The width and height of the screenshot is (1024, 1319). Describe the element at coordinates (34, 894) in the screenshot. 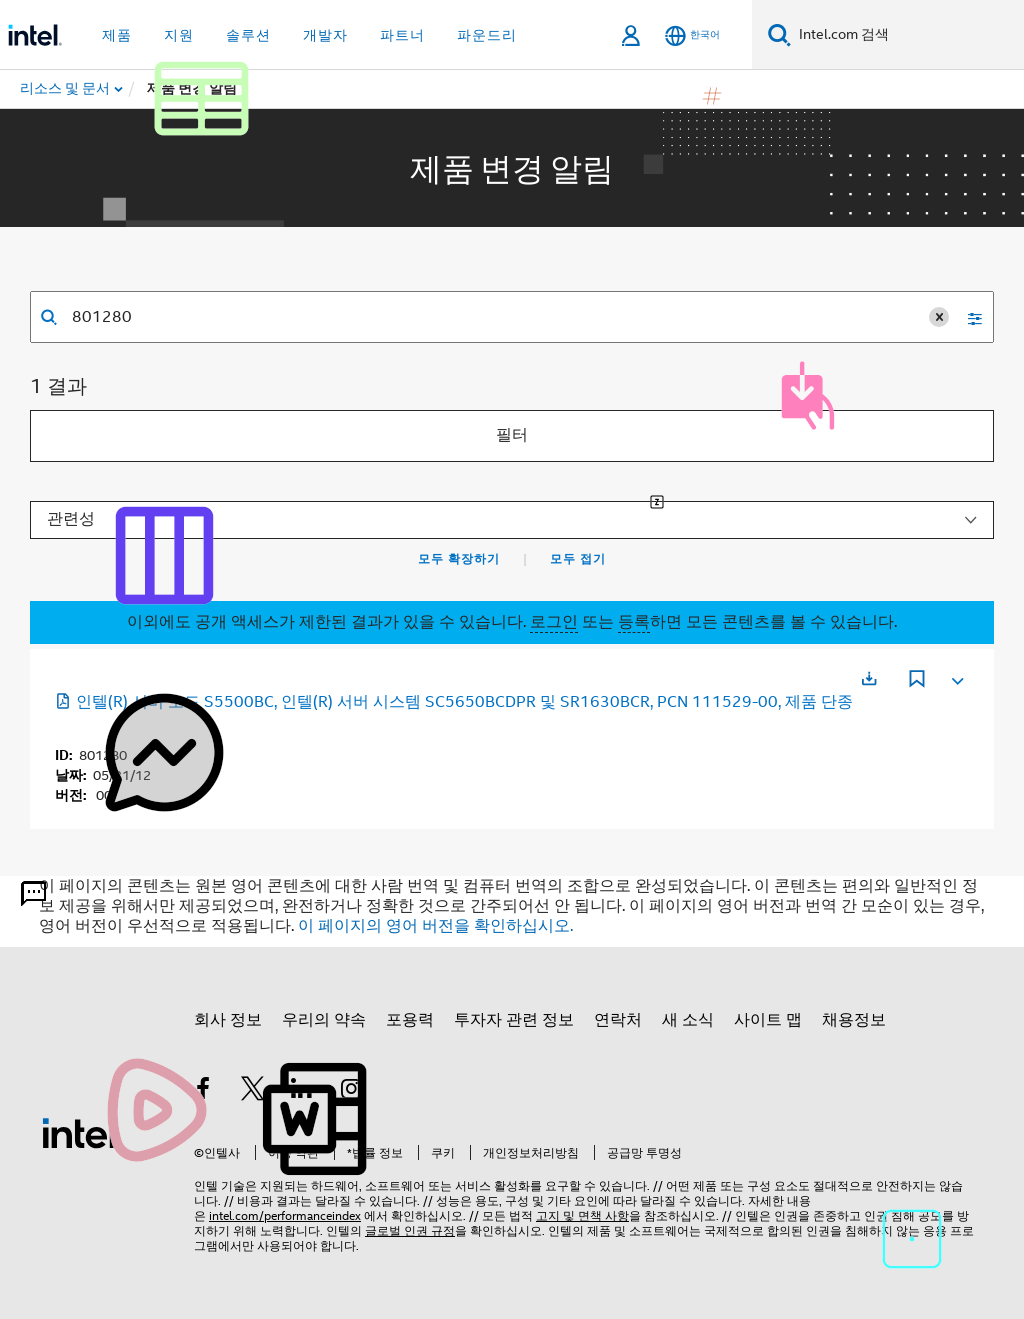

I see `open text messaging app` at that location.